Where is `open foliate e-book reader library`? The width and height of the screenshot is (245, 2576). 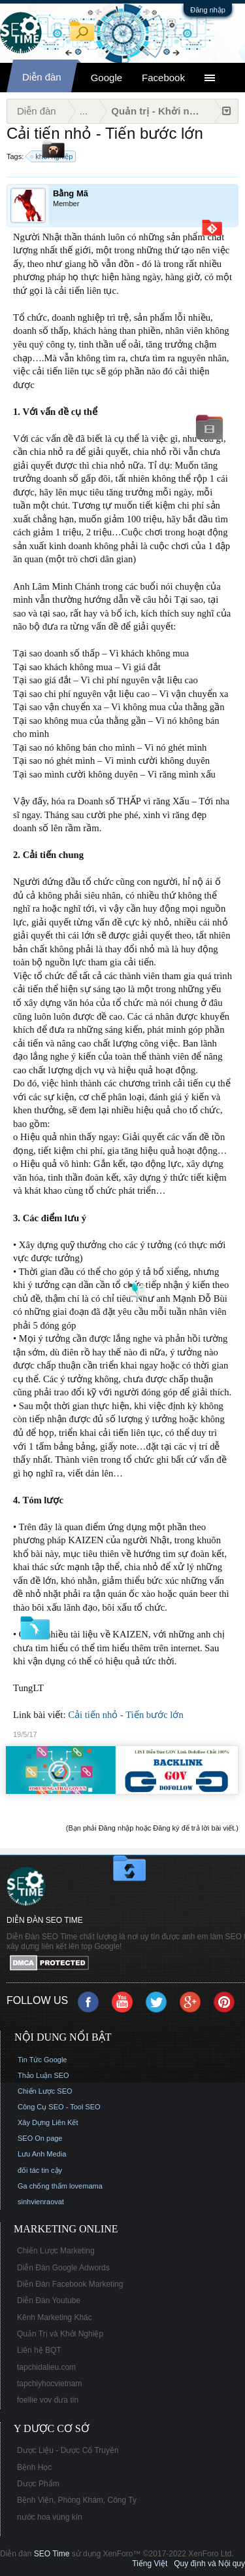
open foliate e-book reader library is located at coordinates (137, 1291).